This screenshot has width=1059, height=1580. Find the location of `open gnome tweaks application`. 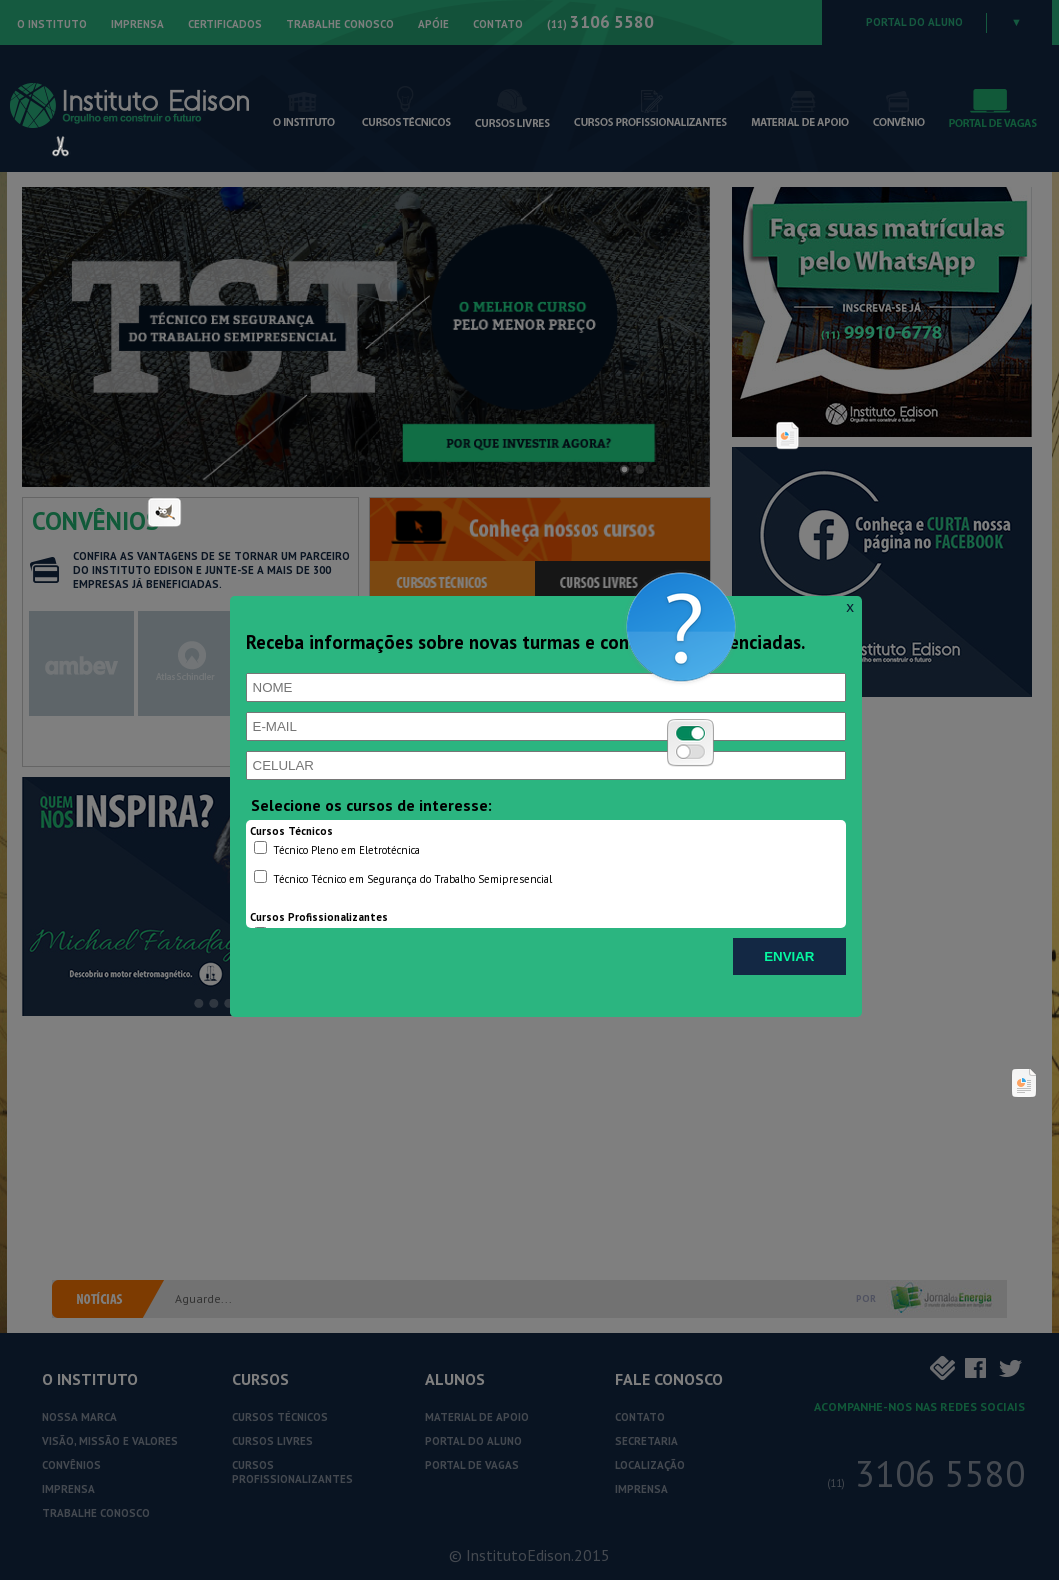

open gnome tweaks application is located at coordinates (690, 742).